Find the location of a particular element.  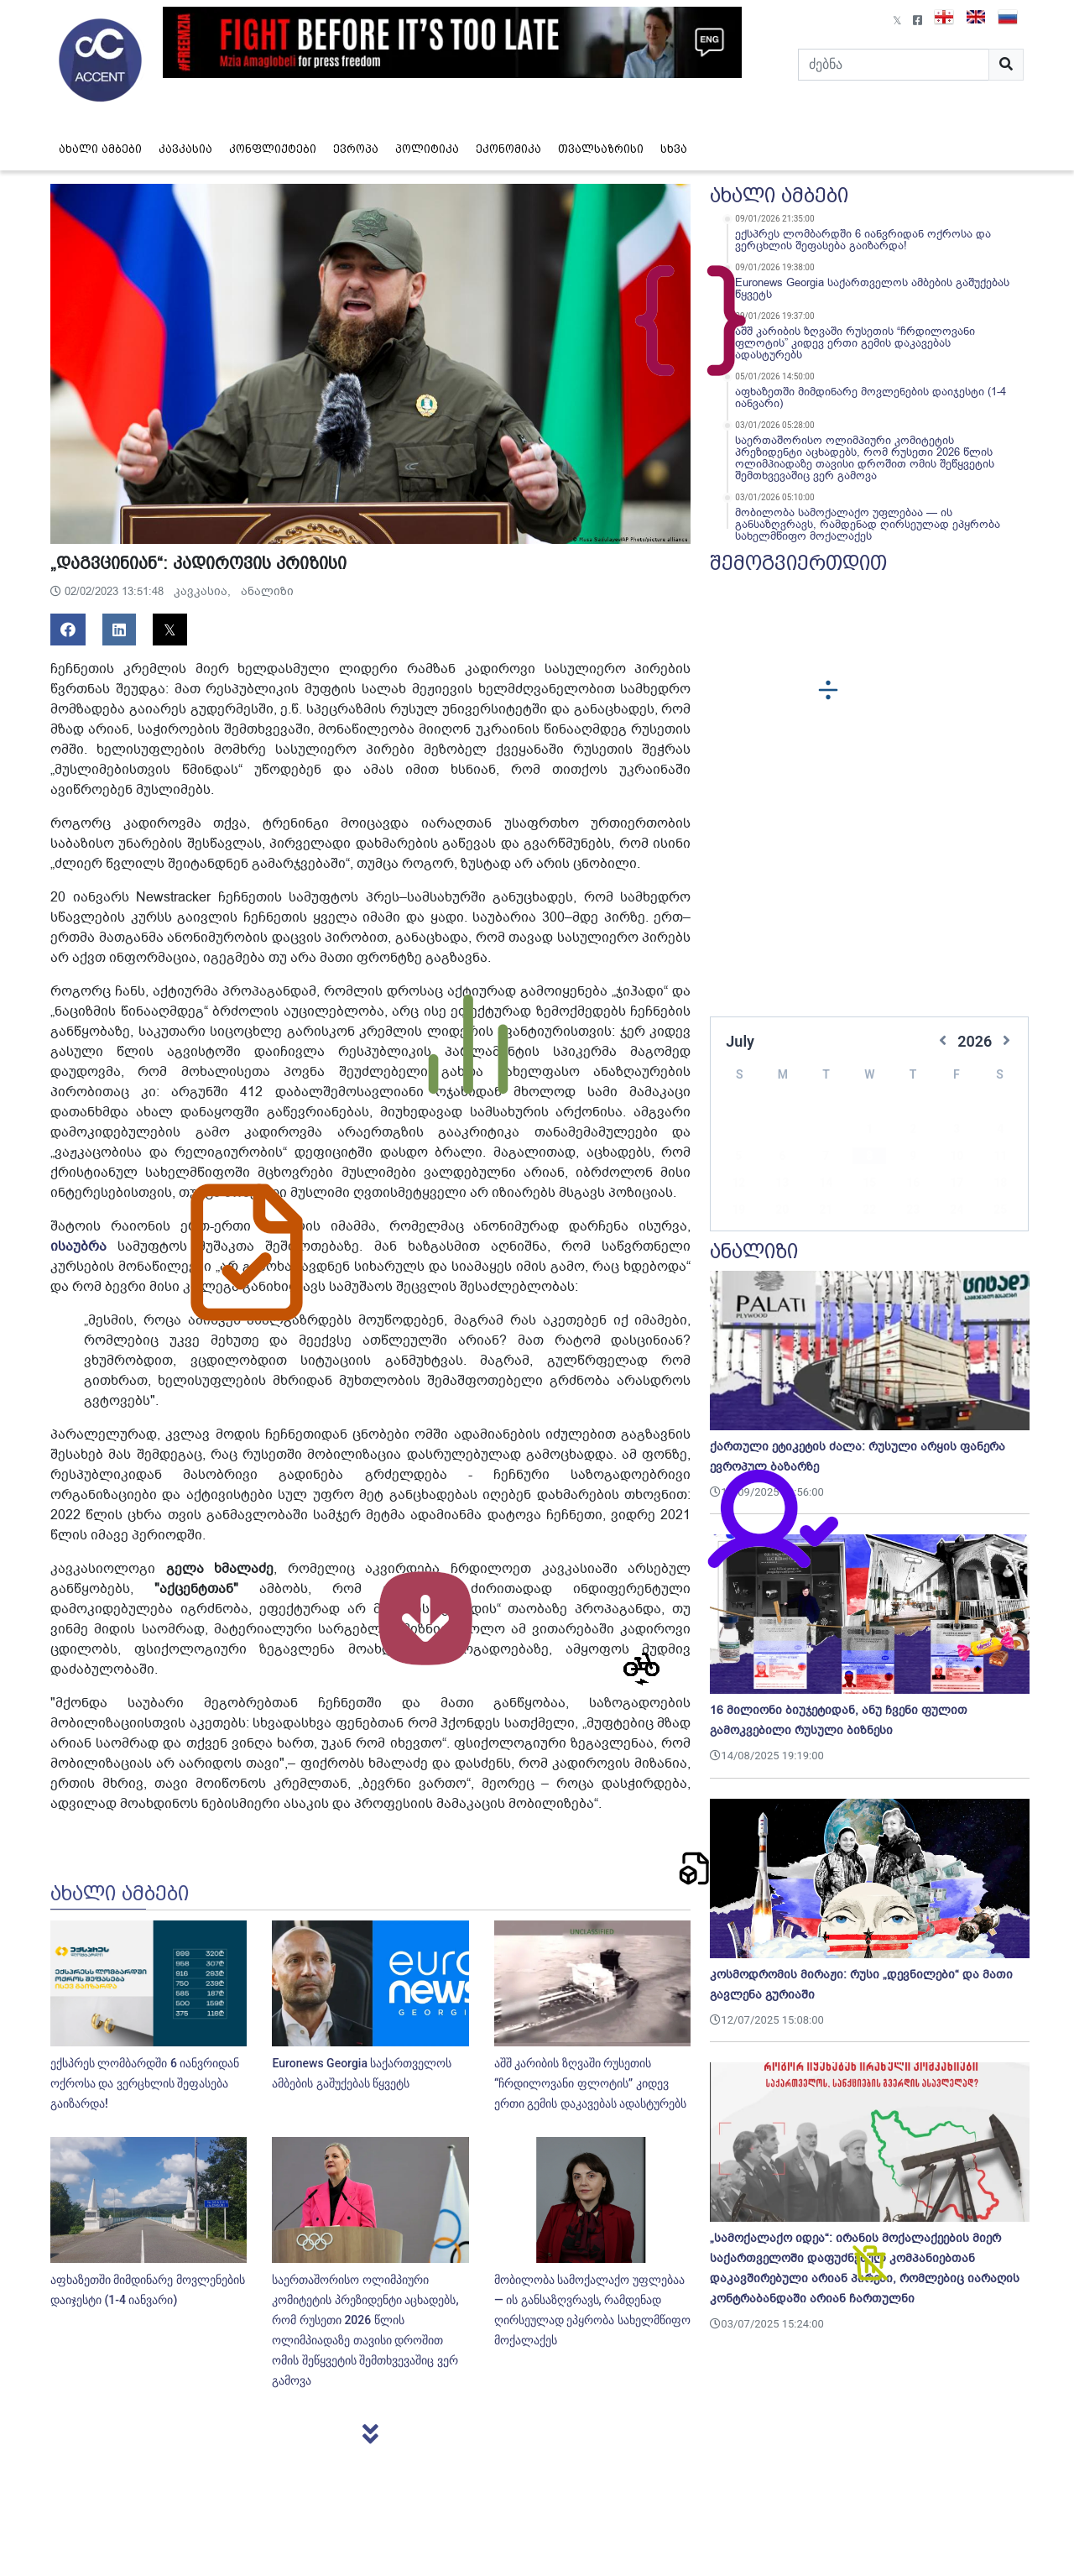

view or edit JSON data is located at coordinates (691, 321).